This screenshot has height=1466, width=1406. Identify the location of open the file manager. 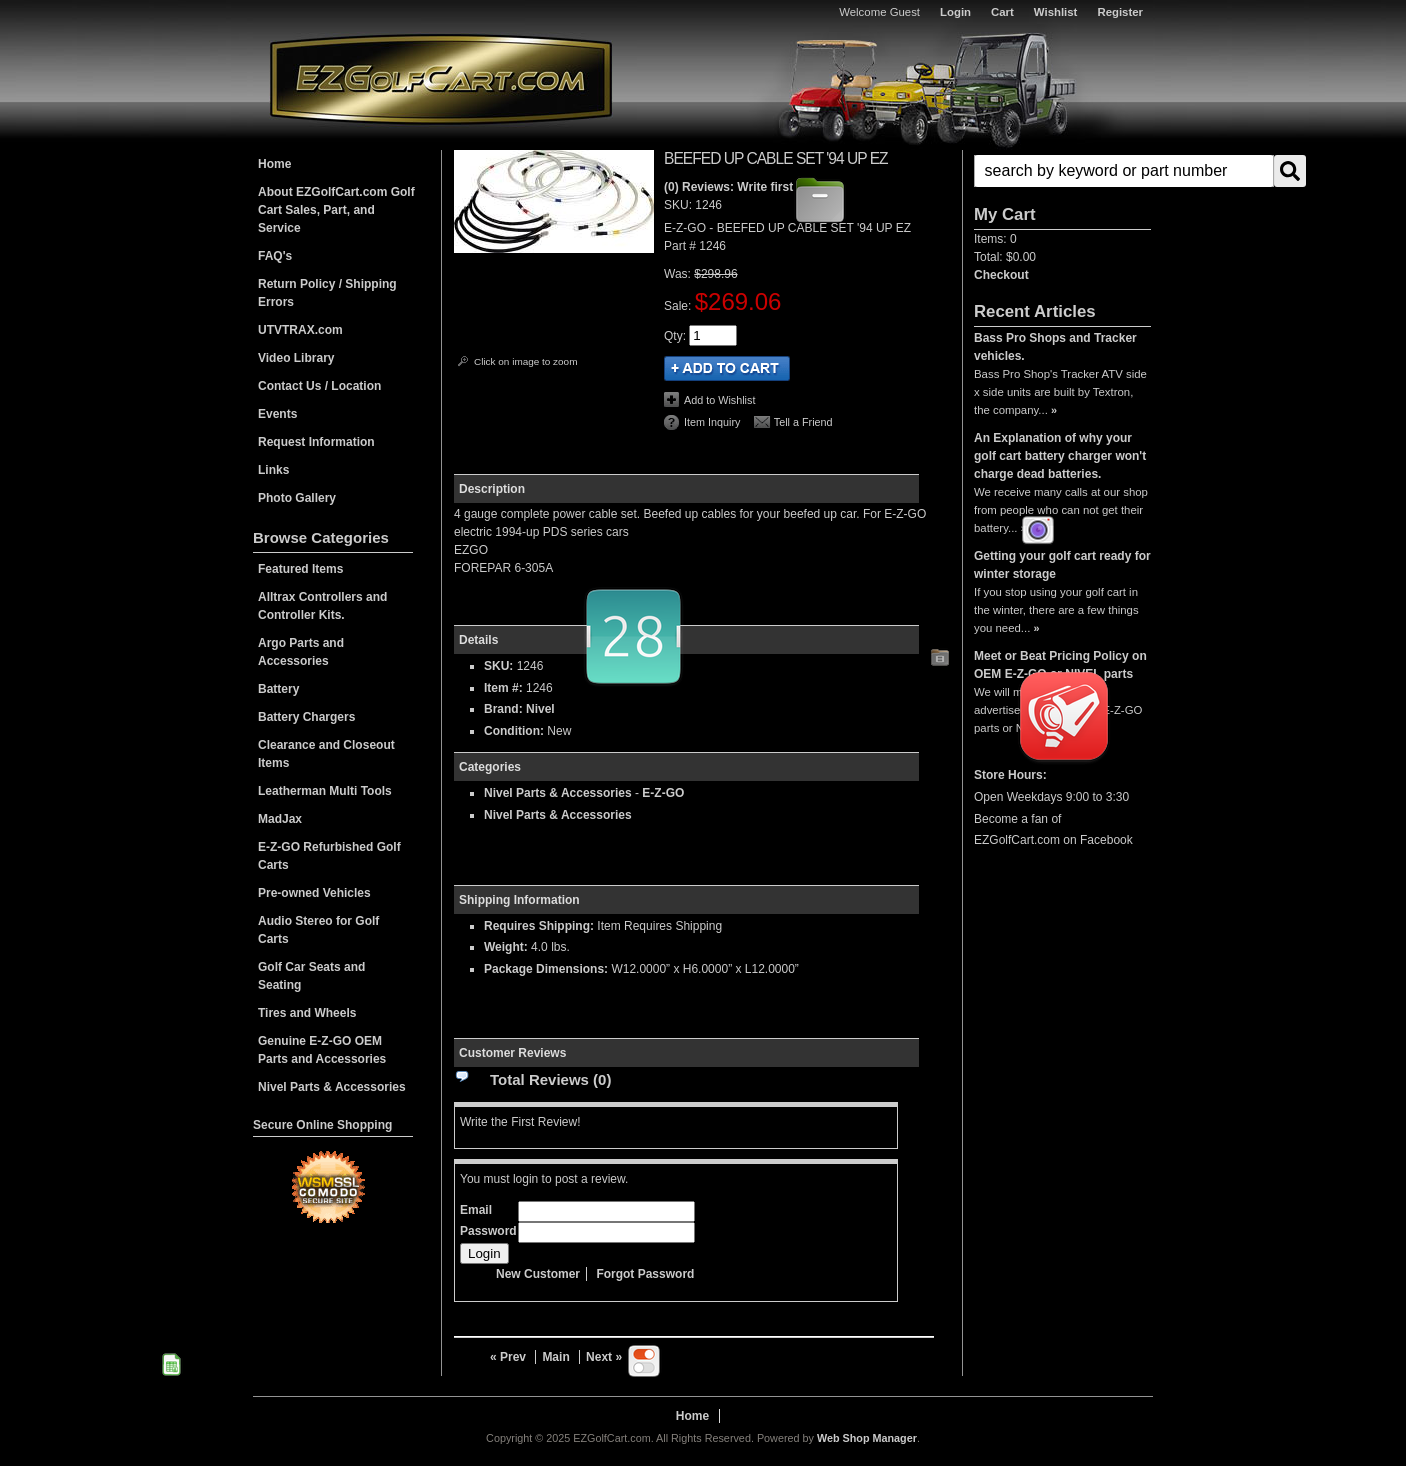
(820, 200).